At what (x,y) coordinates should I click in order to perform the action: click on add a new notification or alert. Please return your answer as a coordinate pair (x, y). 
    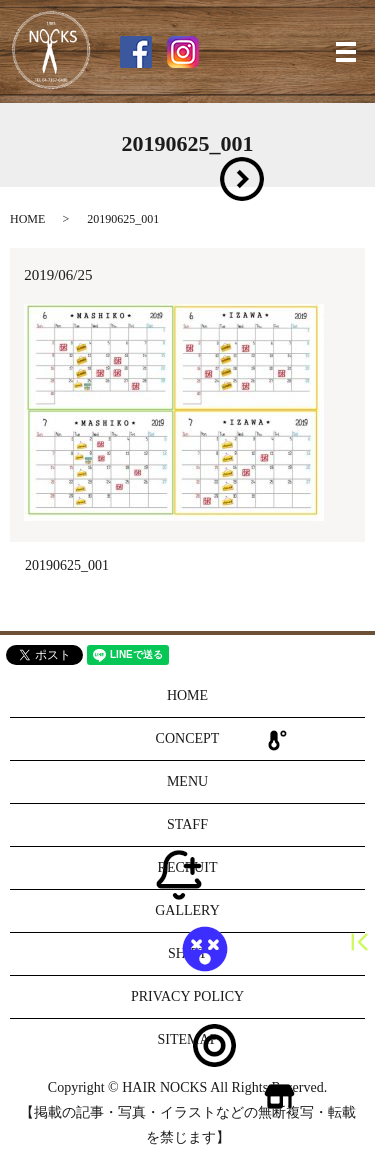
    Looking at the image, I should click on (179, 875).